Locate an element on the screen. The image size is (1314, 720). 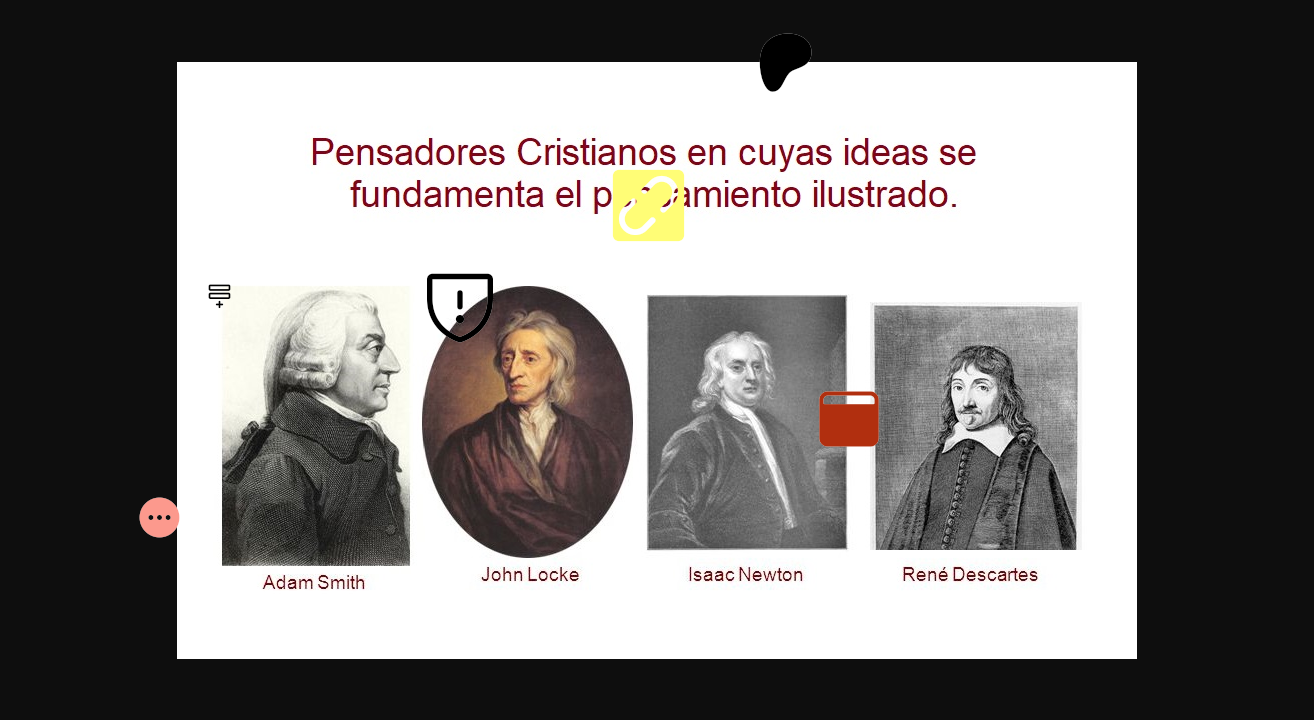
link to patreon creator page is located at coordinates (783, 61).